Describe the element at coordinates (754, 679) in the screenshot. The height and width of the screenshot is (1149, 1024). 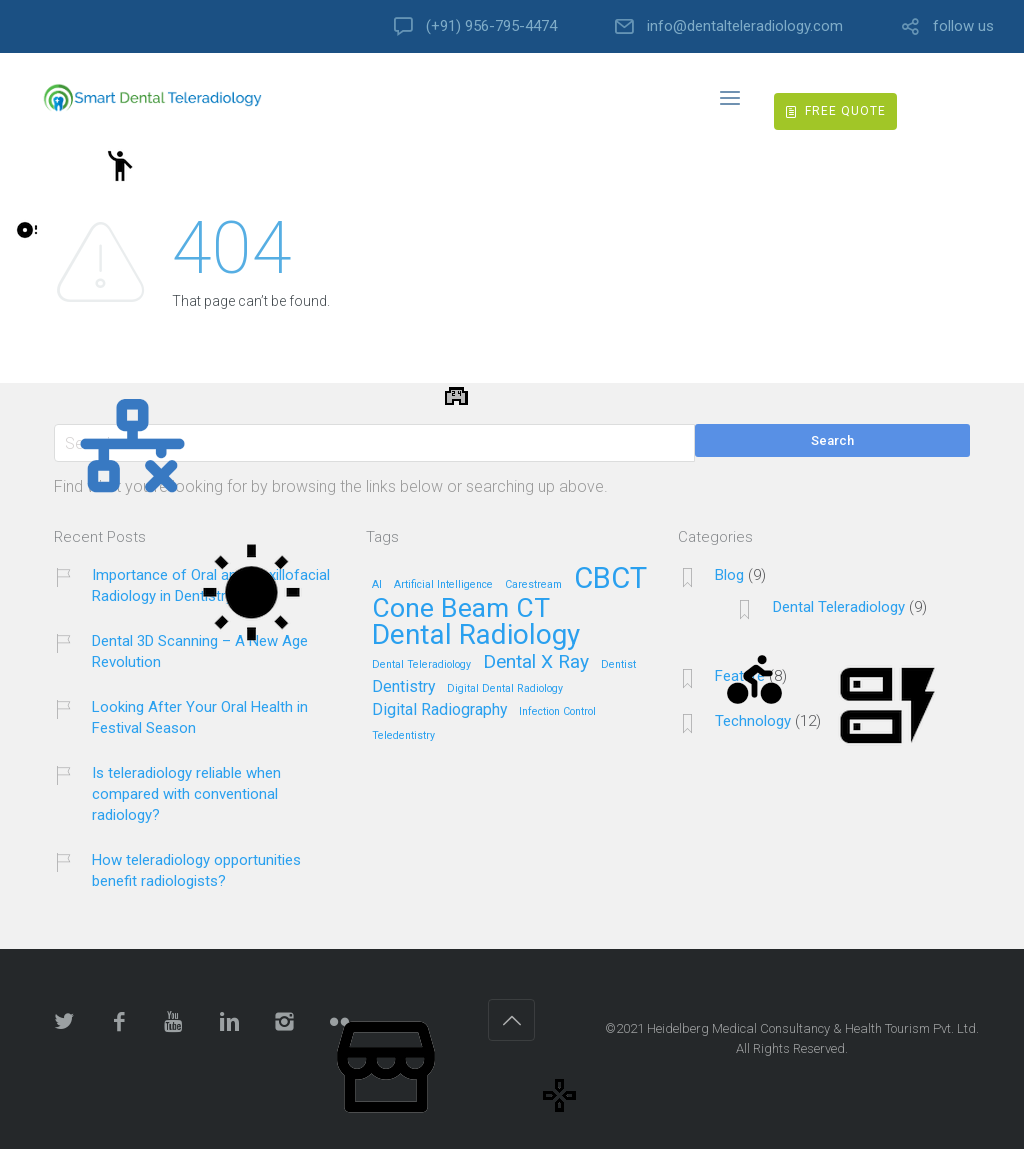
I see `access cycling or bike route options` at that location.